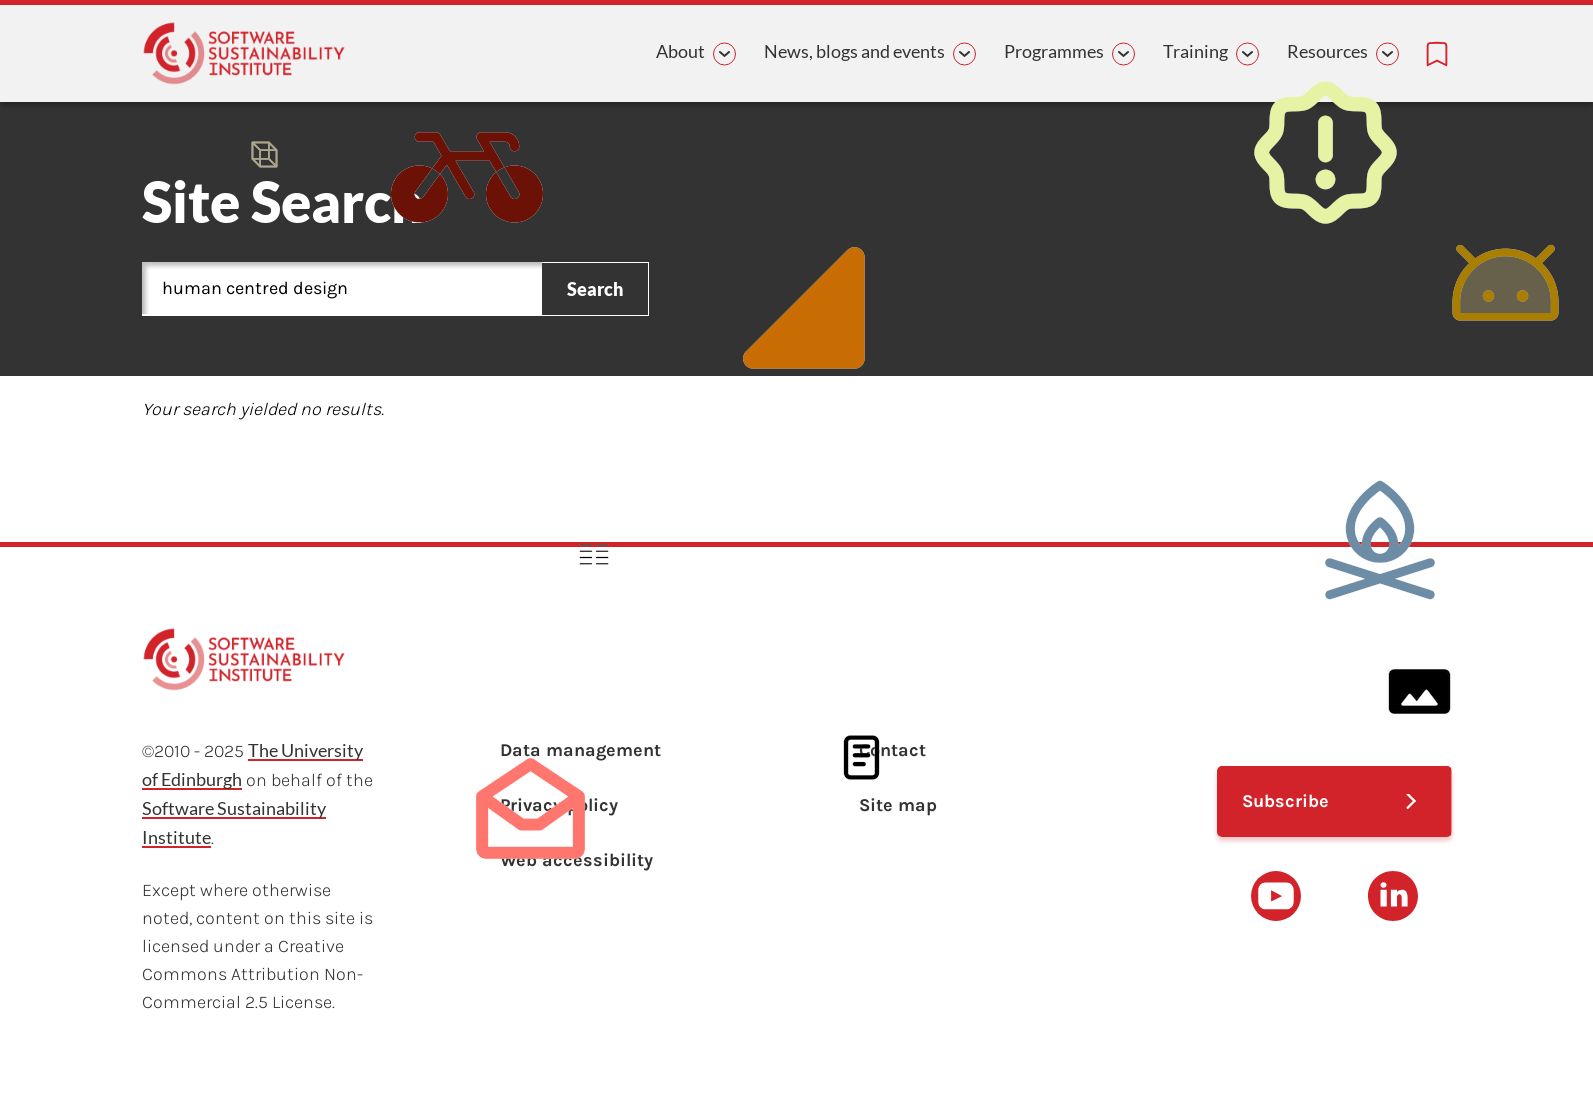  What do you see at coordinates (594, 555) in the screenshot?
I see `switch to multi-column text layout` at bounding box center [594, 555].